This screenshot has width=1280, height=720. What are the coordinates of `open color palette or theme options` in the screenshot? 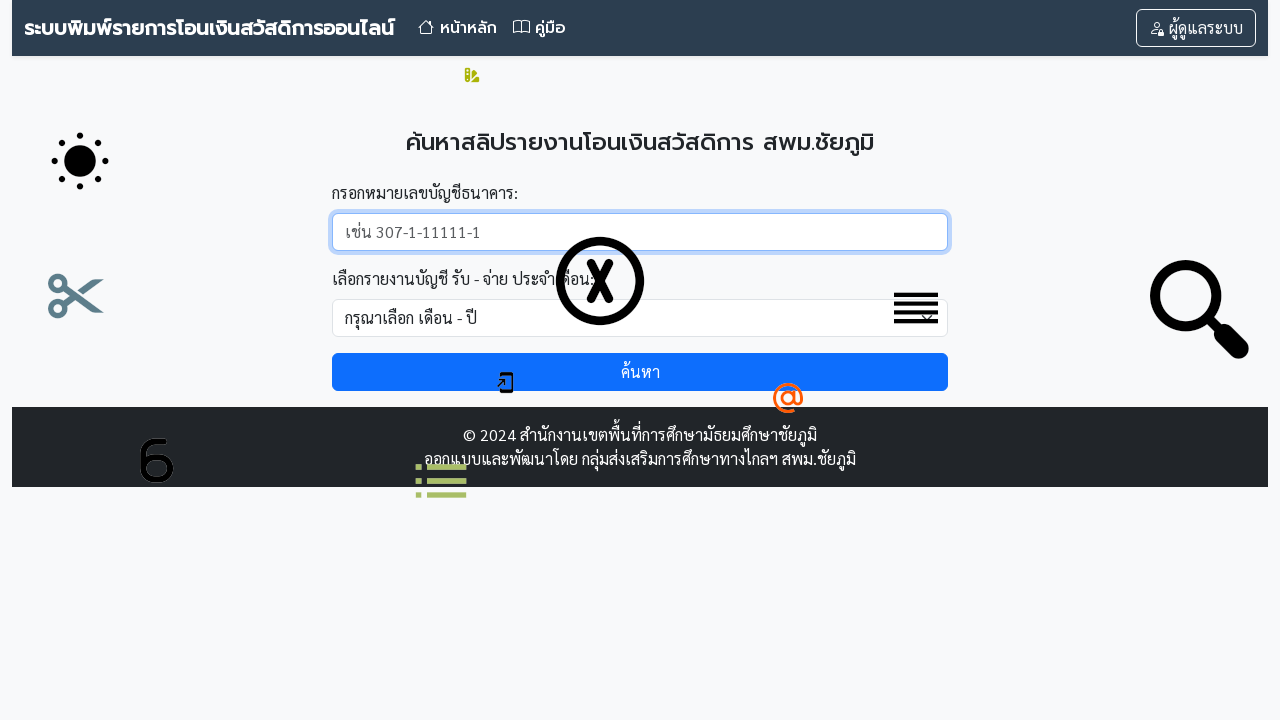 It's located at (472, 75).